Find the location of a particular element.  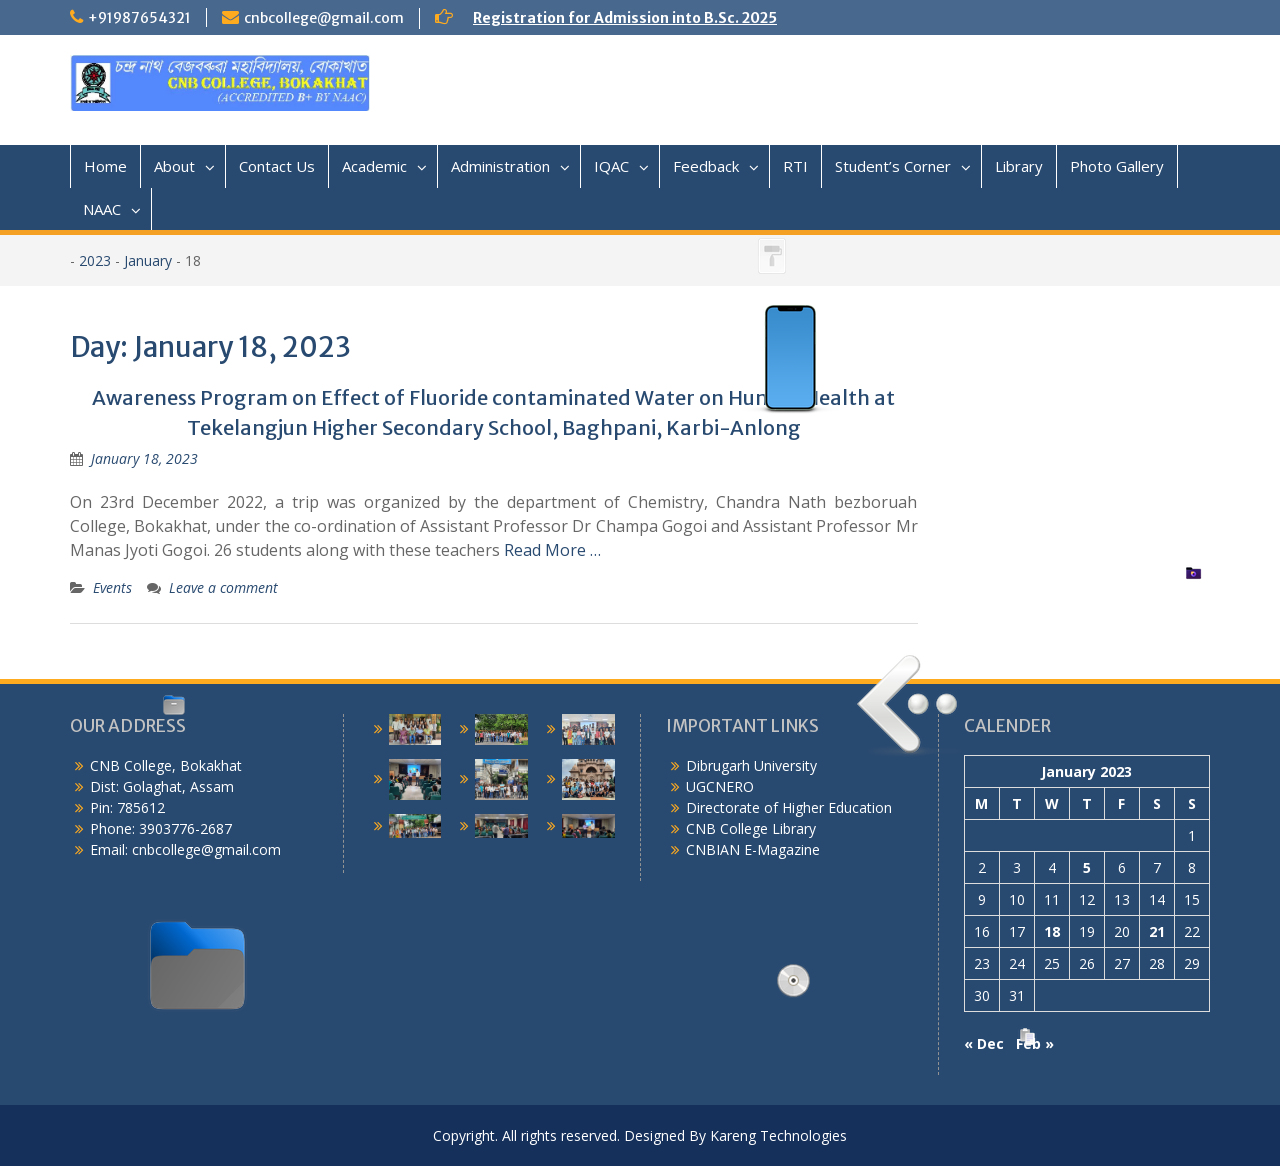

go back to the previous screen is located at coordinates (908, 704).